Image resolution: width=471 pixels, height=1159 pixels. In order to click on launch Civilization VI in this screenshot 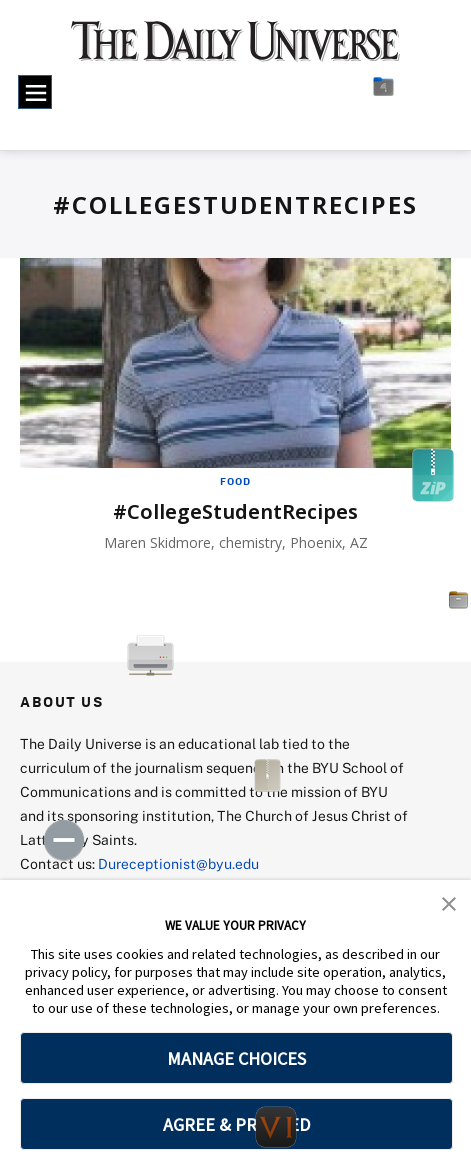, I will do `click(276, 1127)`.